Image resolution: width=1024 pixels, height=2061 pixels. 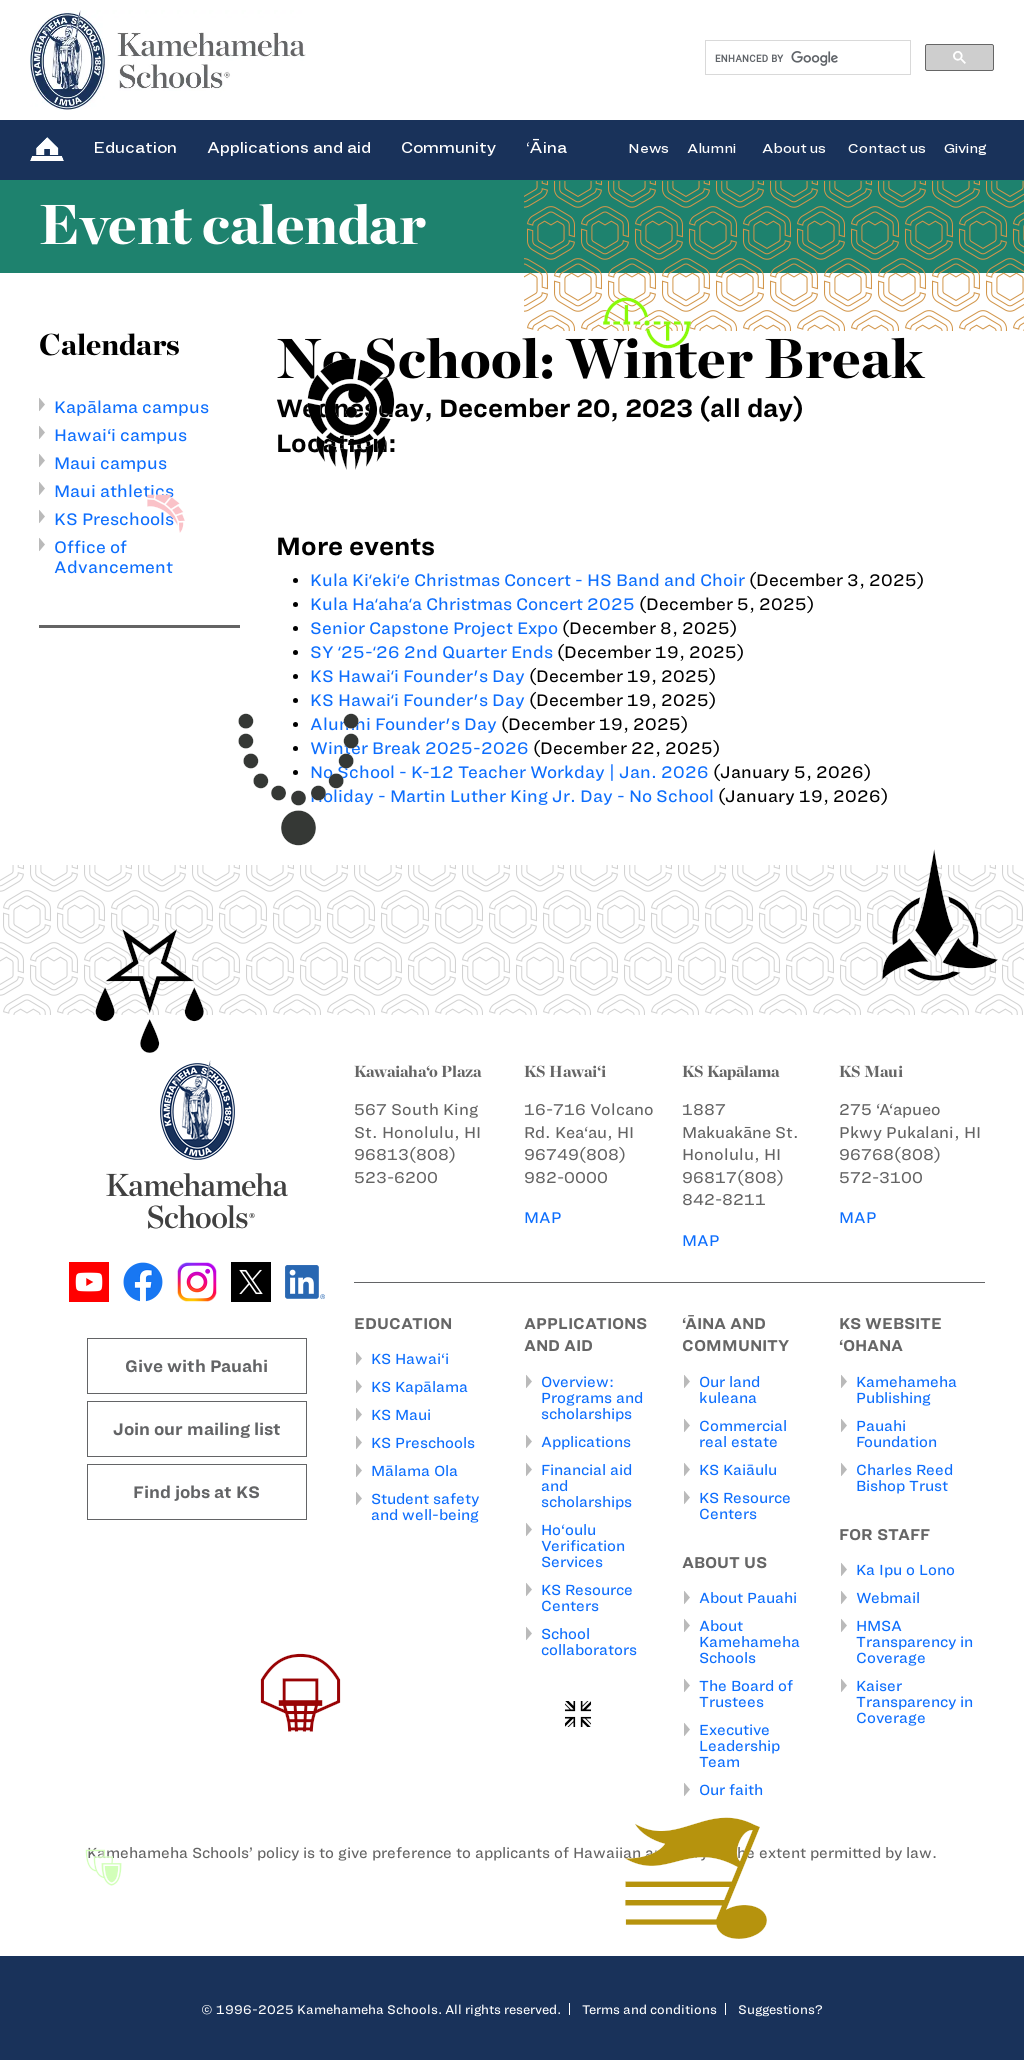 What do you see at coordinates (696, 1879) in the screenshot?
I see `play anthem or national music` at bounding box center [696, 1879].